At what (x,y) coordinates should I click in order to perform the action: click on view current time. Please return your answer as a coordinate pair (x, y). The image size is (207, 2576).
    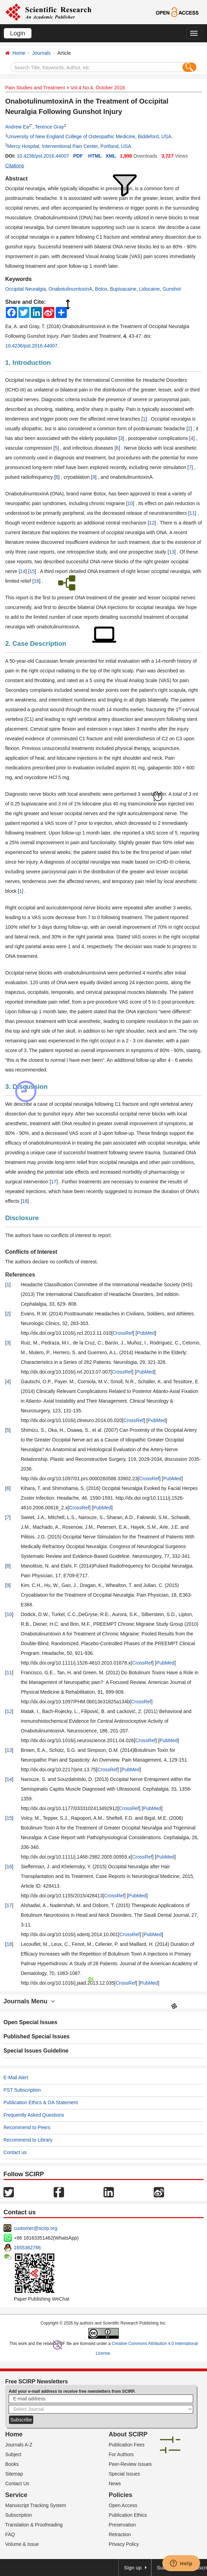
    Looking at the image, I should click on (26, 1091).